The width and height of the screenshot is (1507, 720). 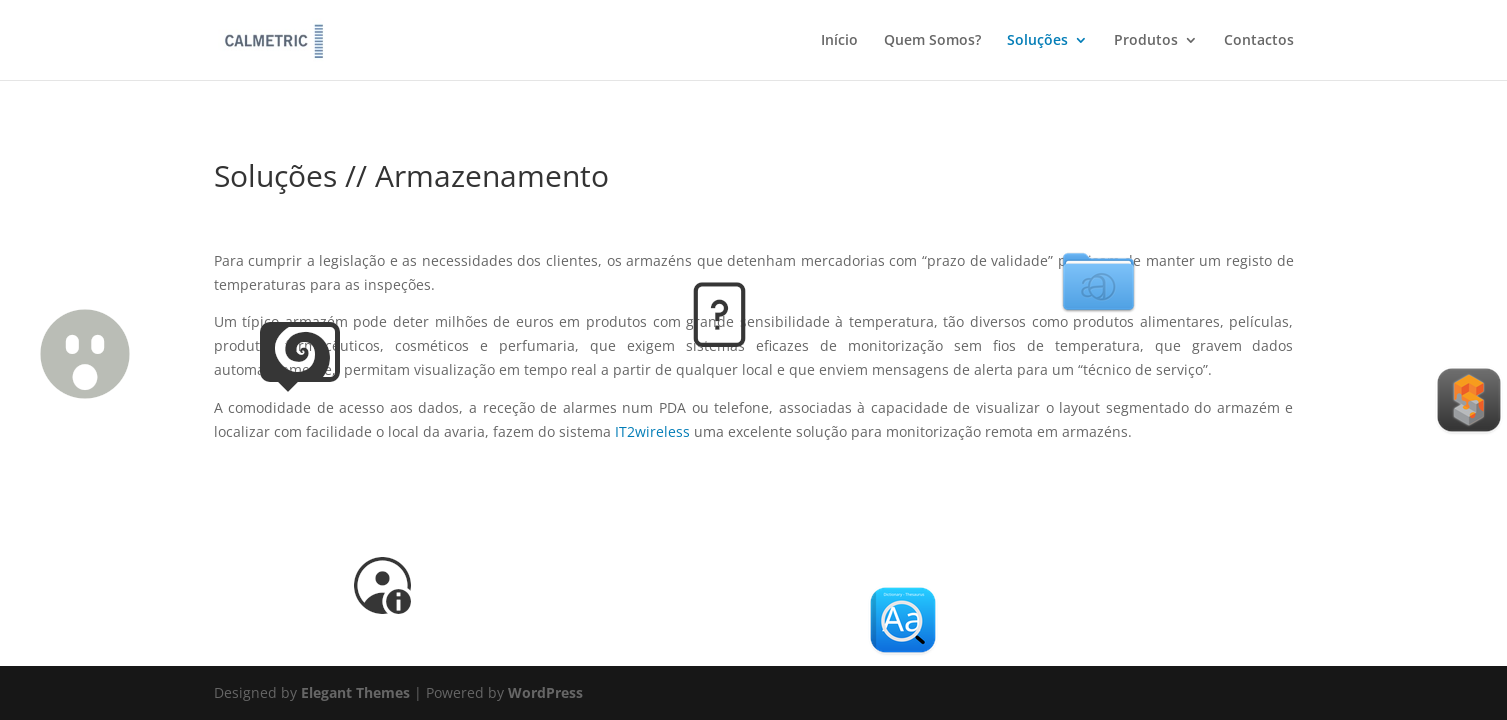 I want to click on access help documentation, so click(x=719, y=312).